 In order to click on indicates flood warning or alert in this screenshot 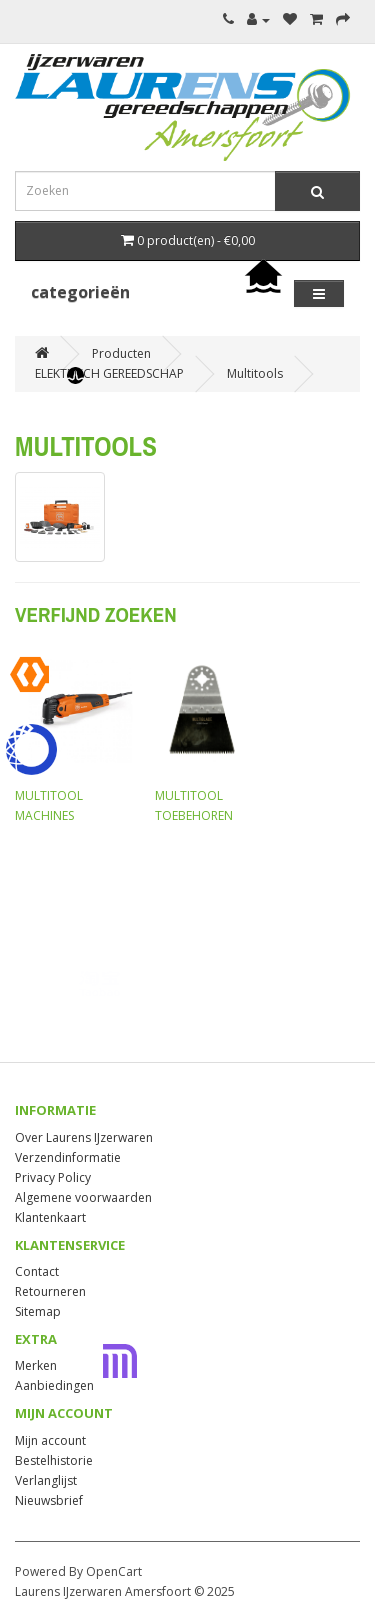, I will do `click(263, 277)`.